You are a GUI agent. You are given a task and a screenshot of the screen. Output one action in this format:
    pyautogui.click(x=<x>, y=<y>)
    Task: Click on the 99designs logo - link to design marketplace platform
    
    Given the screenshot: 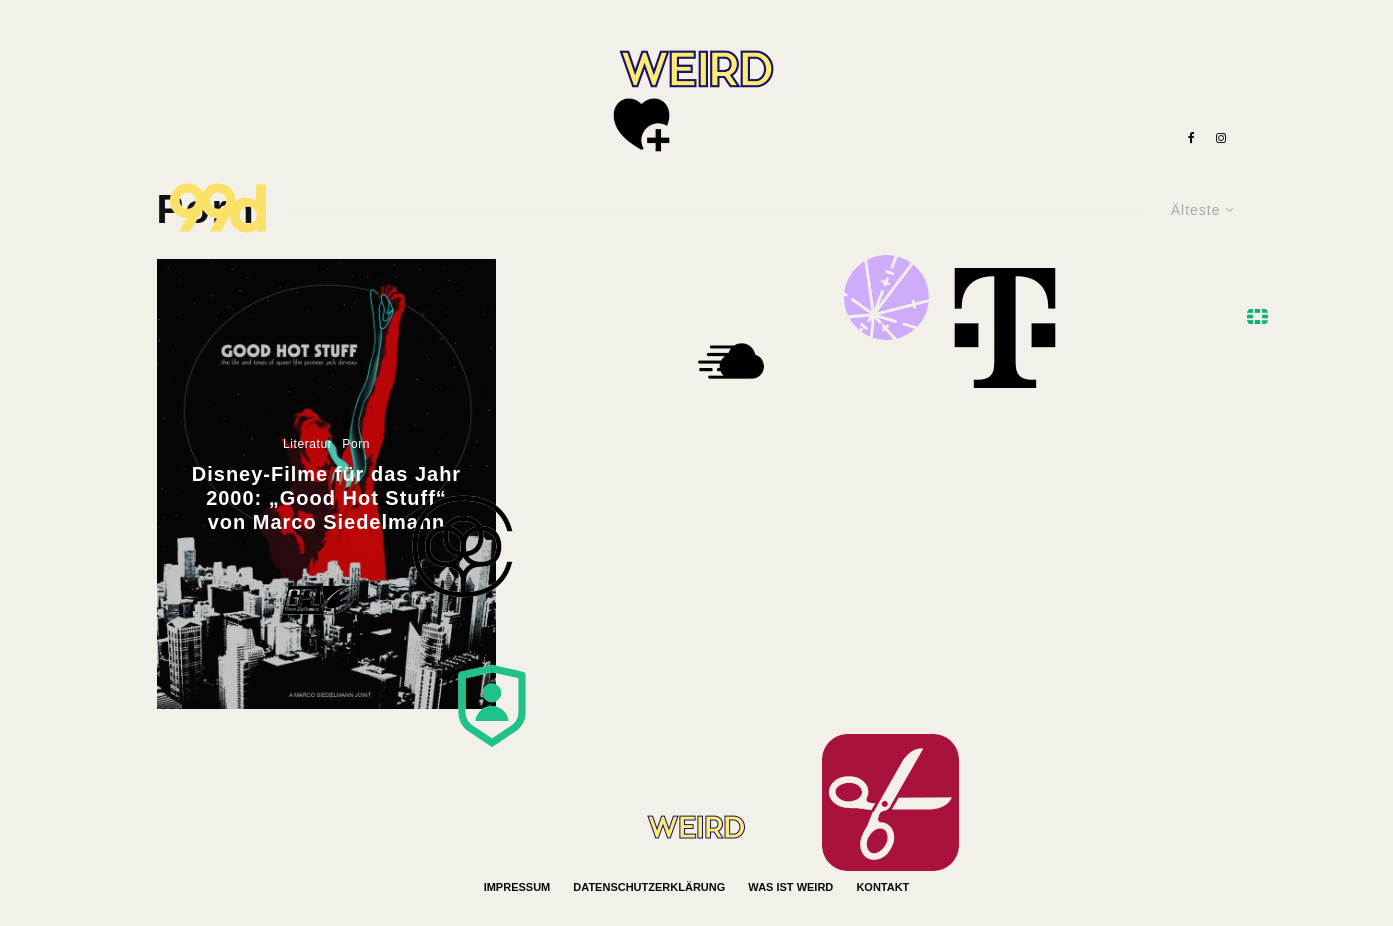 What is the action you would take?
    pyautogui.click(x=218, y=208)
    